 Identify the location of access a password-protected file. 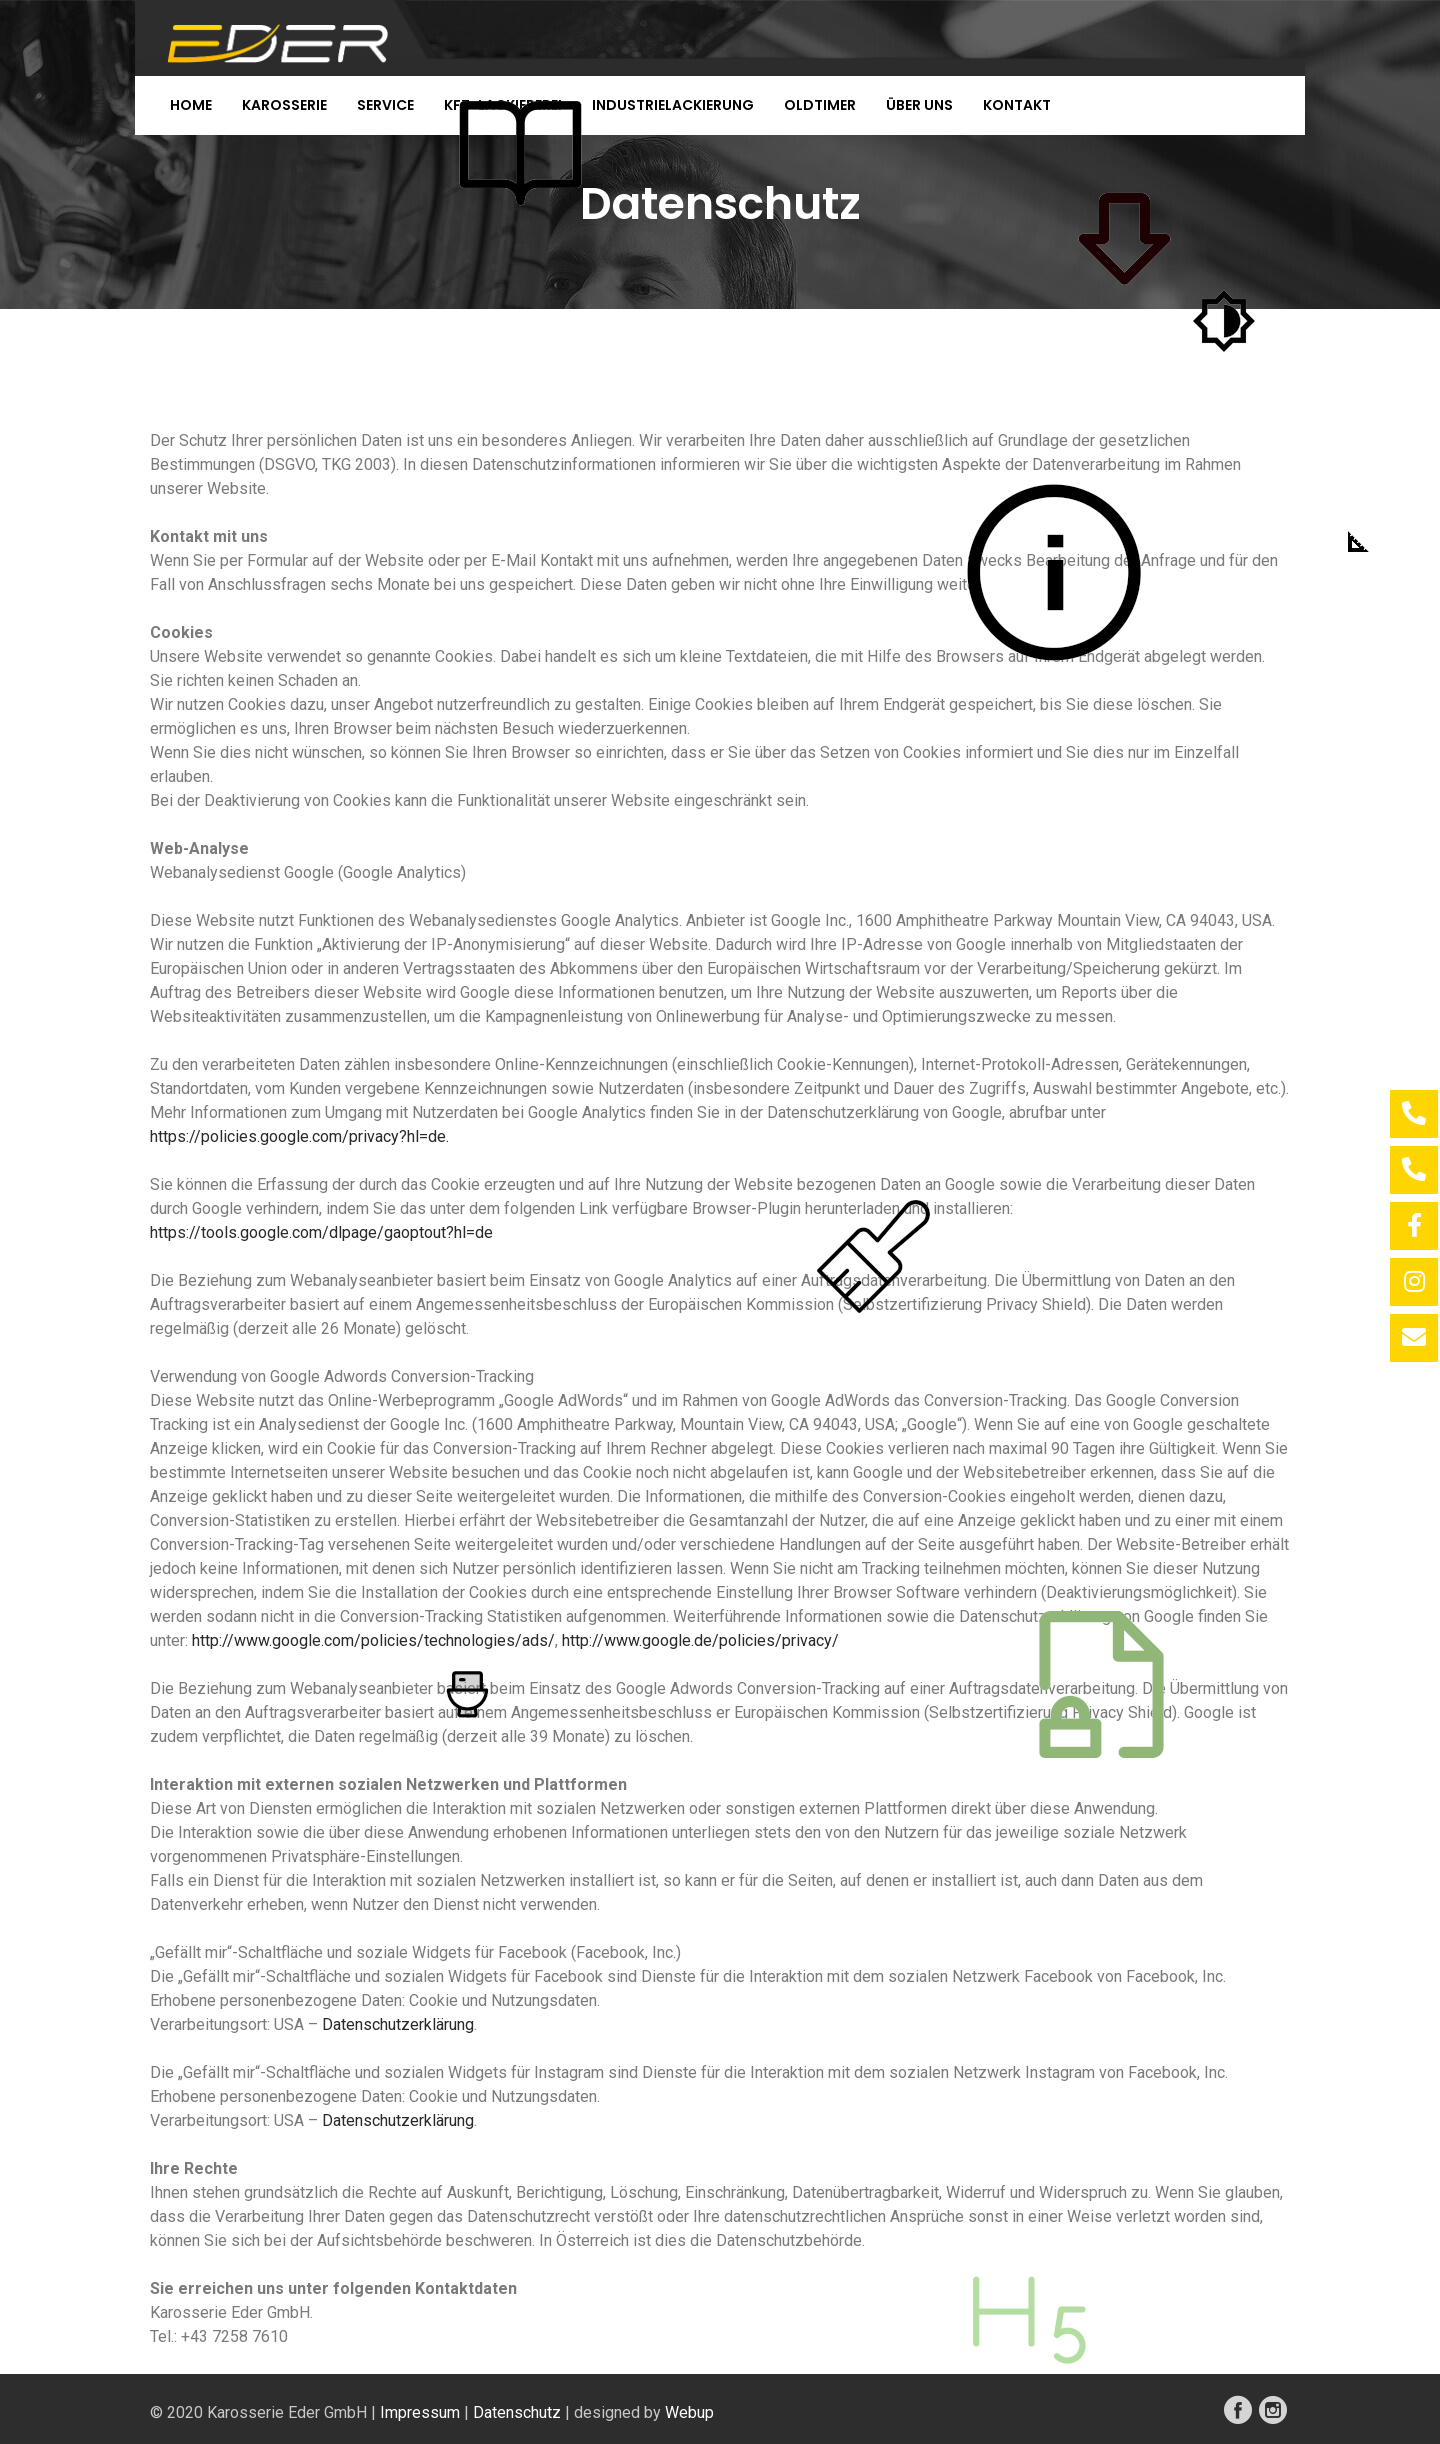
(1101, 1684).